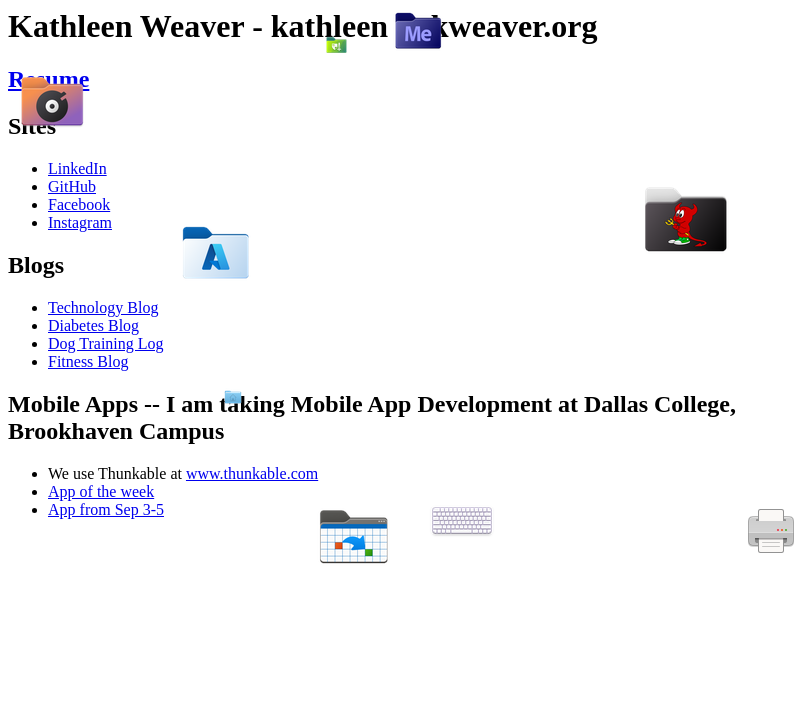 This screenshot has height=720, width=796. What do you see at coordinates (418, 32) in the screenshot?
I see `open adobe media encoder project folder` at bounding box center [418, 32].